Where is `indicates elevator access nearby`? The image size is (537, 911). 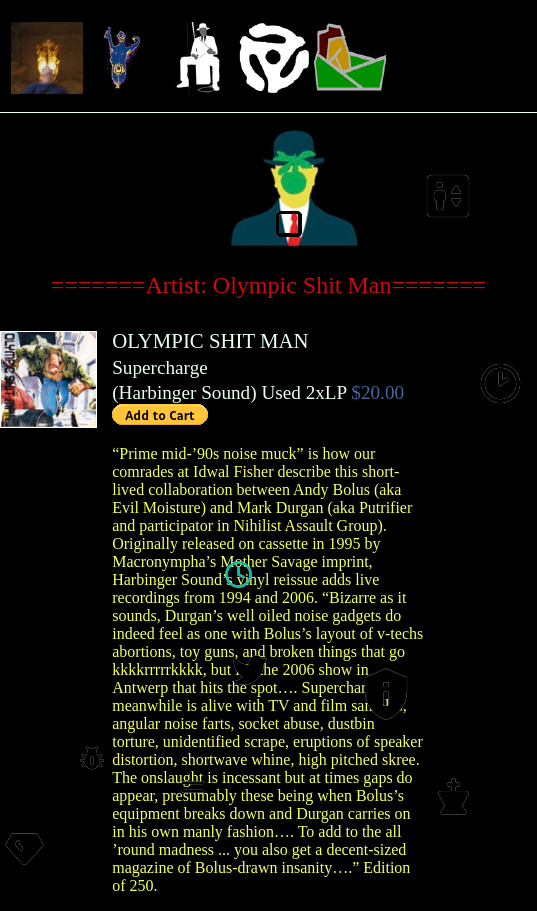
indicates elevator access nearby is located at coordinates (448, 196).